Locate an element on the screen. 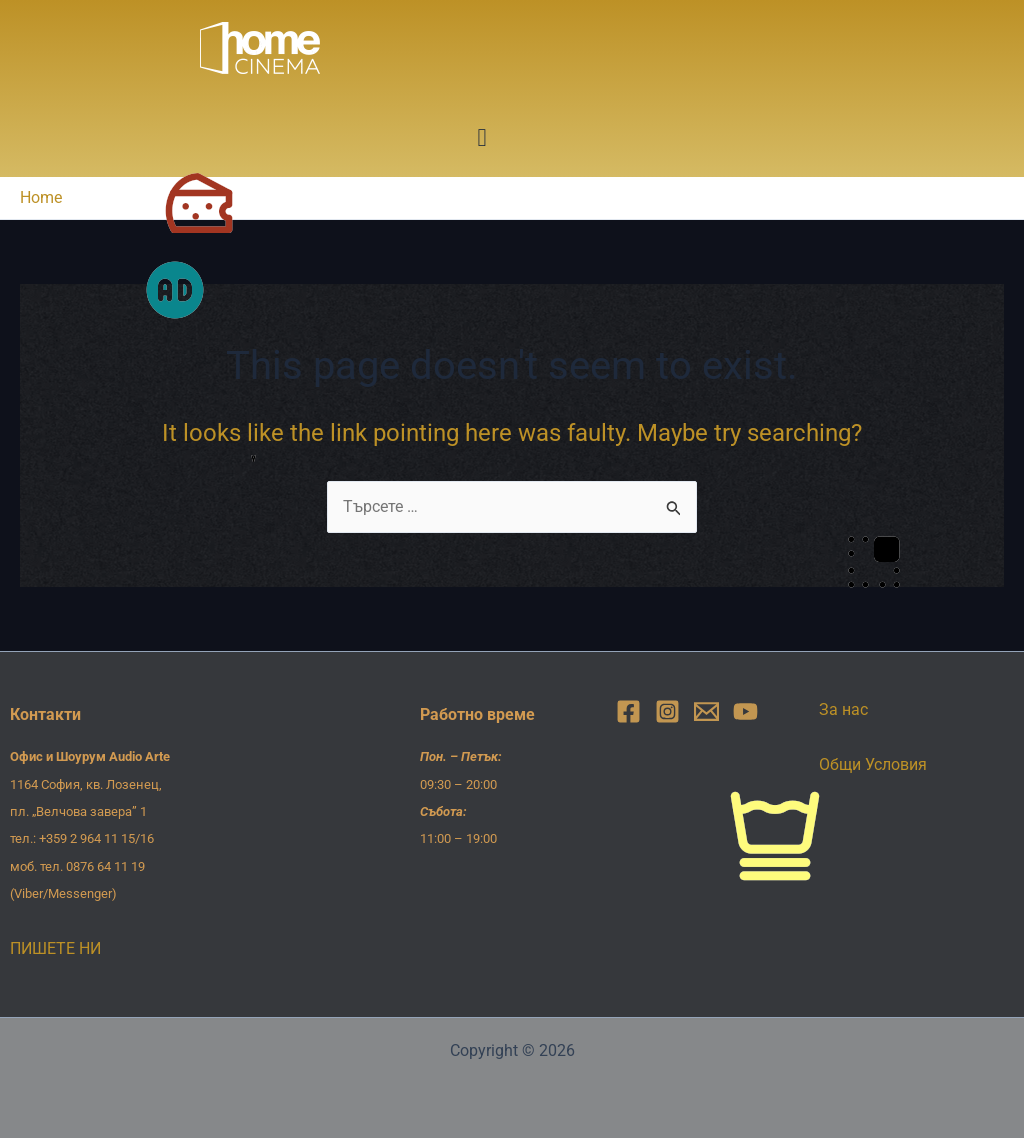 The width and height of the screenshot is (1024, 1138). indicates sponsored or advertisement content is located at coordinates (175, 290).